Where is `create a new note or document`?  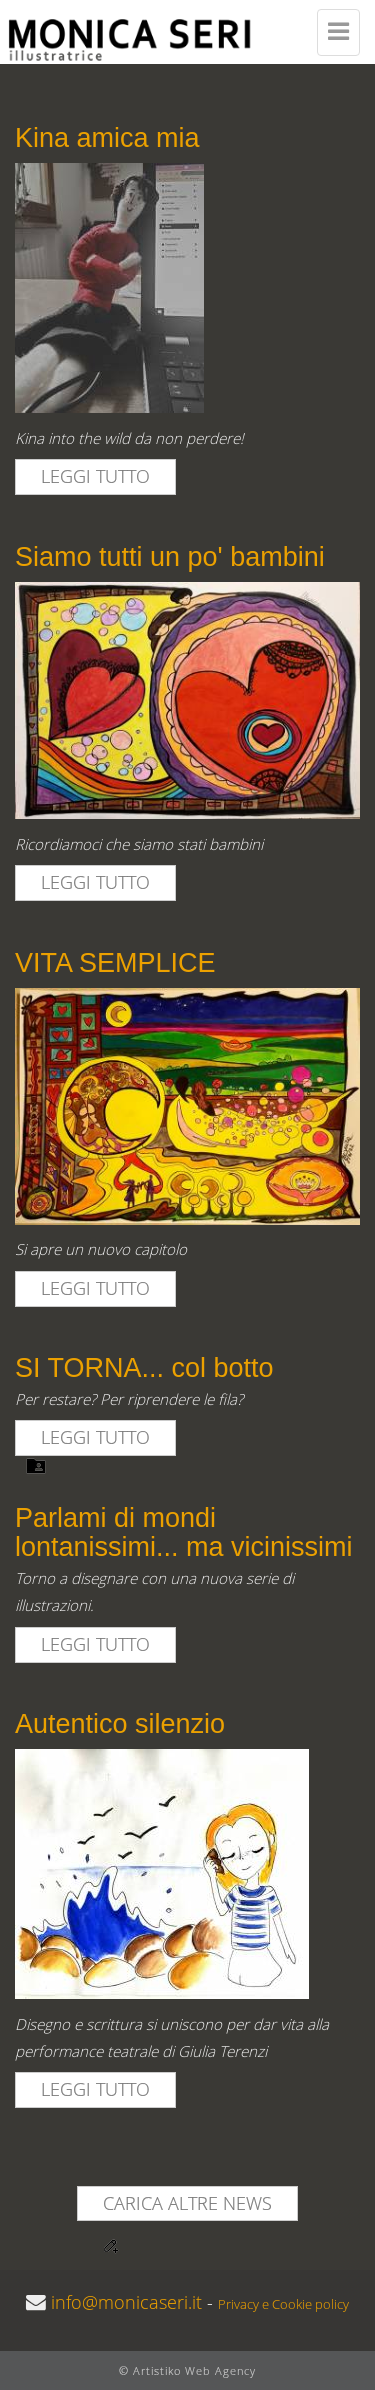
create a new note or document is located at coordinates (110, 2245).